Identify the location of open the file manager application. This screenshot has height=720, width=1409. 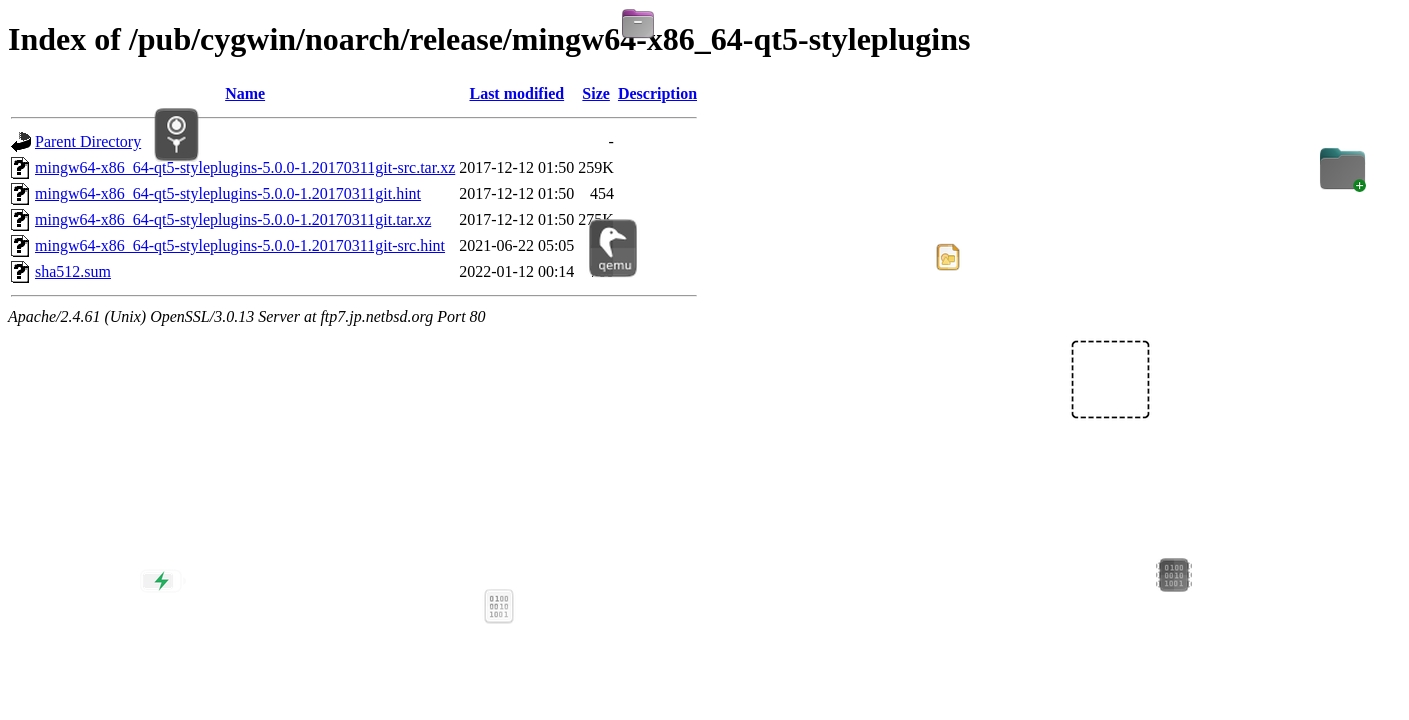
(638, 23).